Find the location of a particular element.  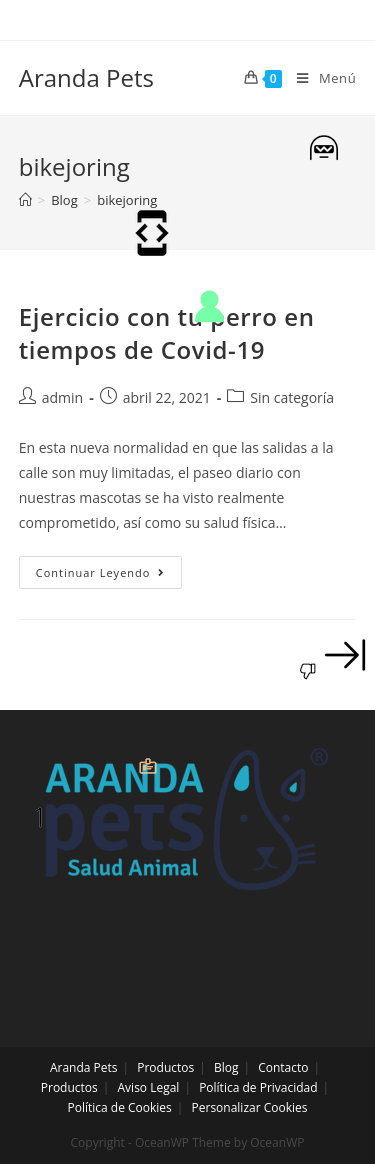

access GitHub's Hubot automation bot is located at coordinates (324, 148).